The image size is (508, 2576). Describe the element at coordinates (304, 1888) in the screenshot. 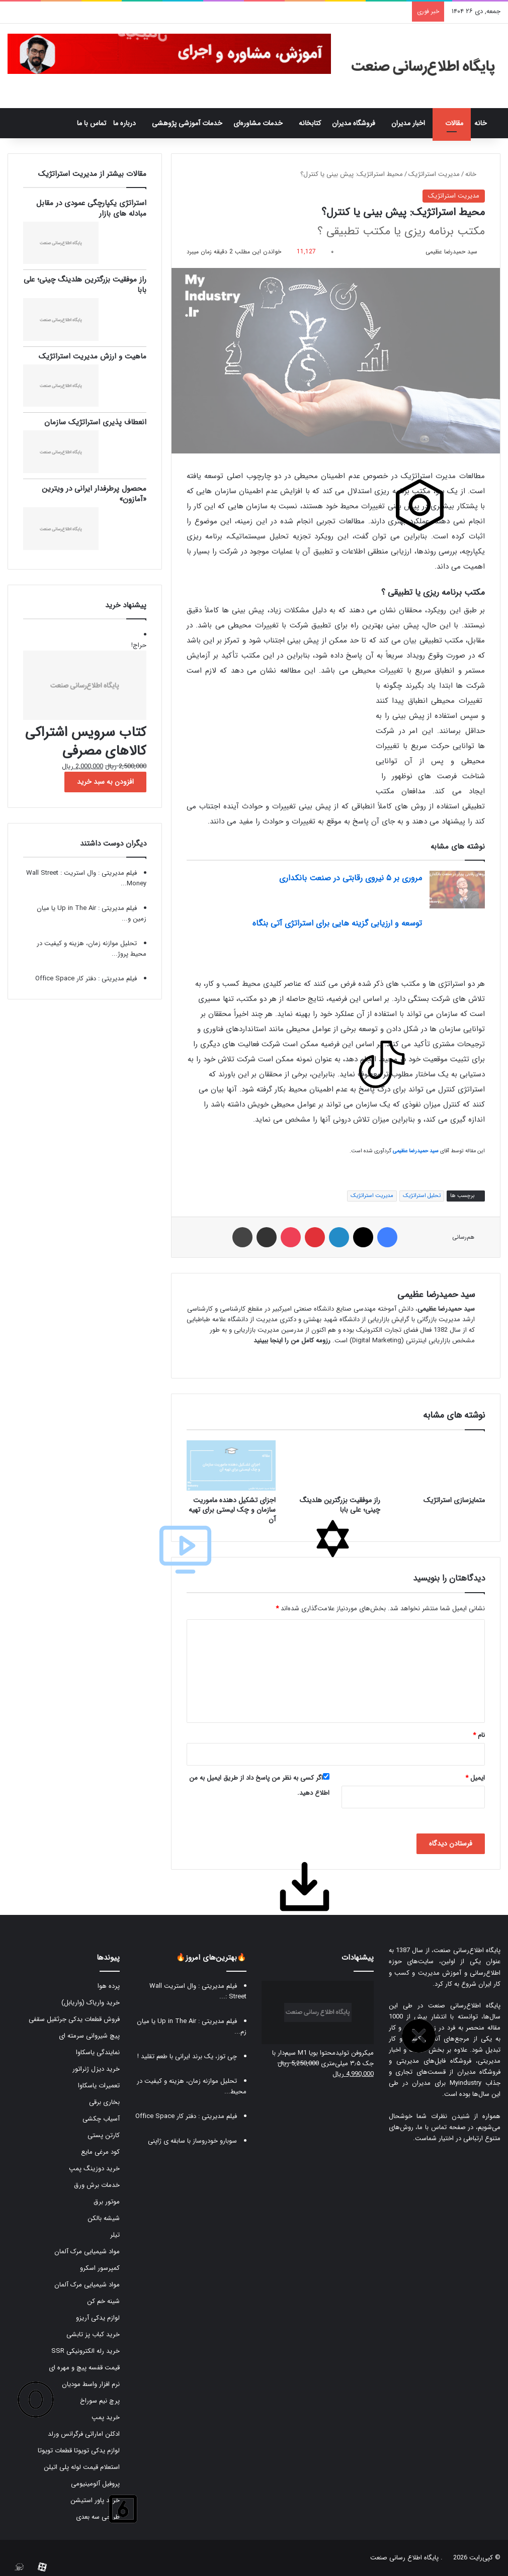

I see `download a file to your device` at that location.